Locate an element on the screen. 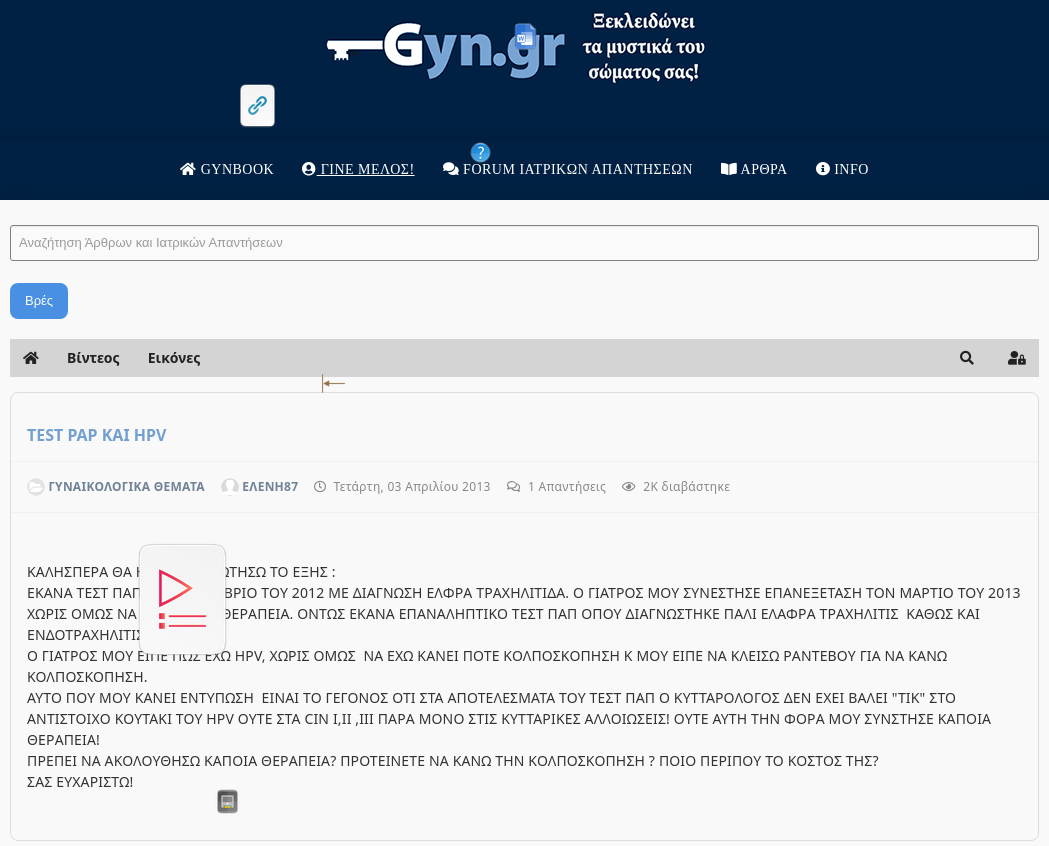  access help documentation is located at coordinates (480, 152).